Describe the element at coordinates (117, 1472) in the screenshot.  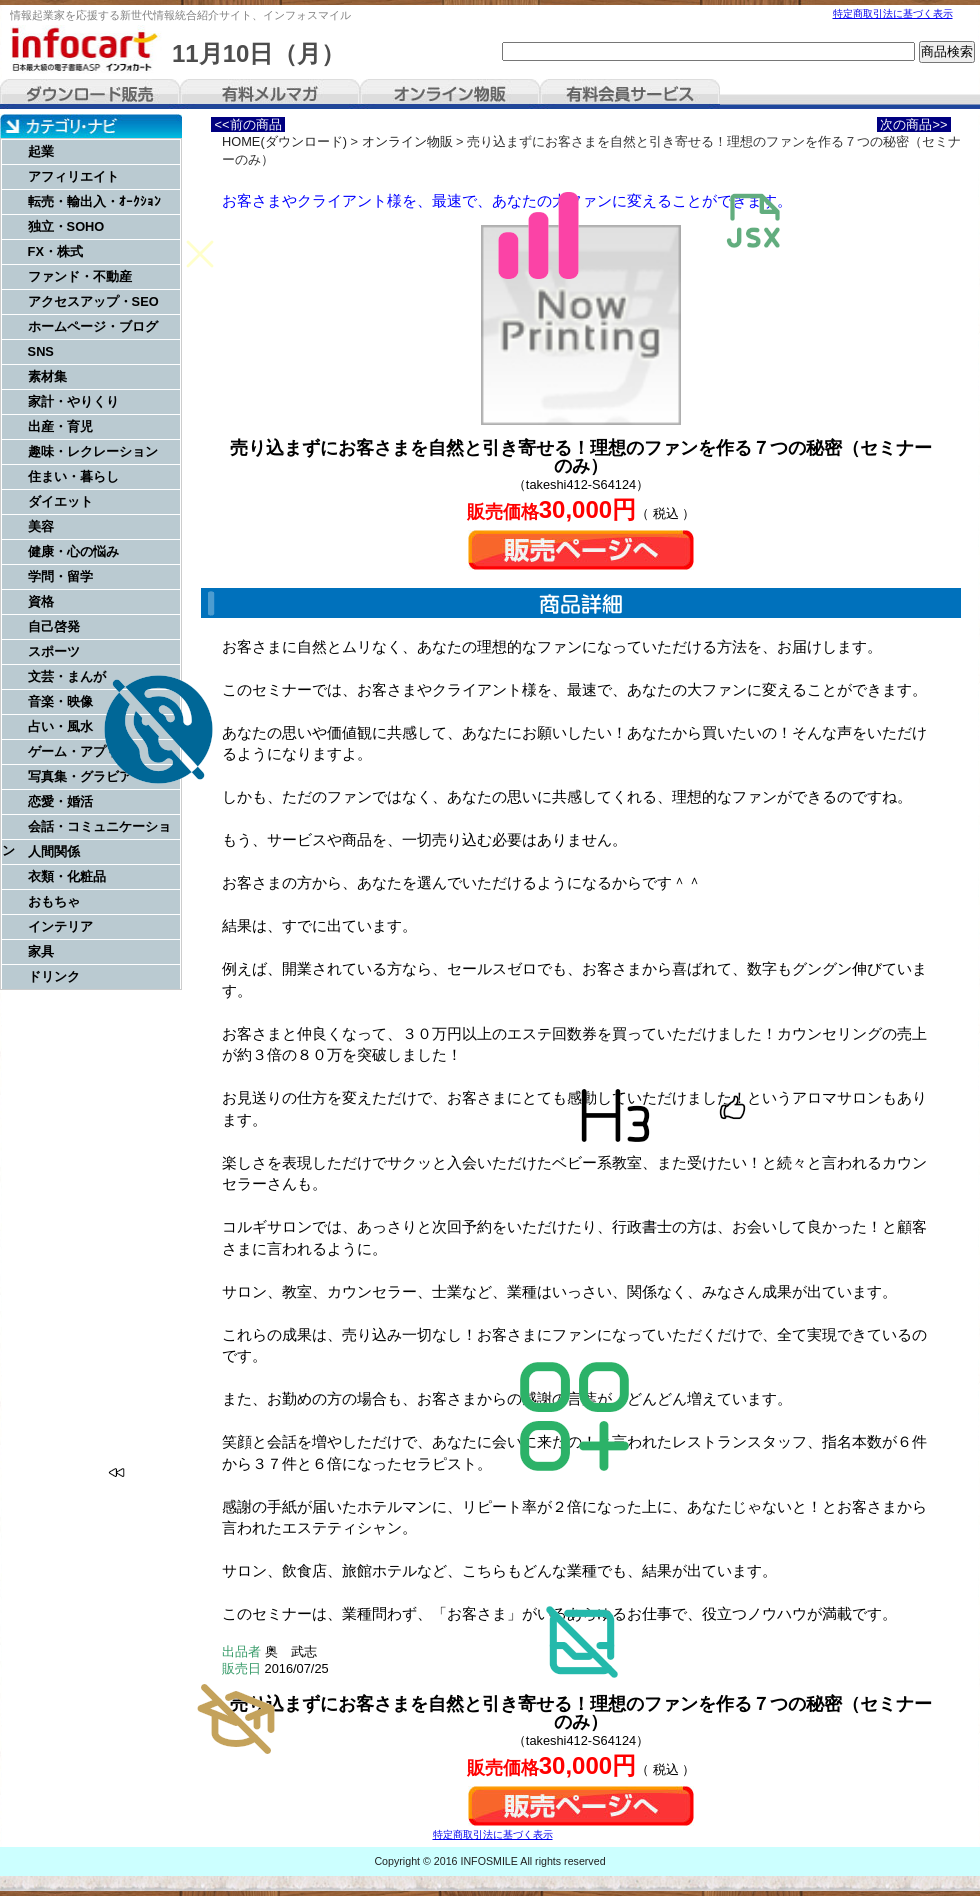
I see `rewind or skip to previous track` at that location.